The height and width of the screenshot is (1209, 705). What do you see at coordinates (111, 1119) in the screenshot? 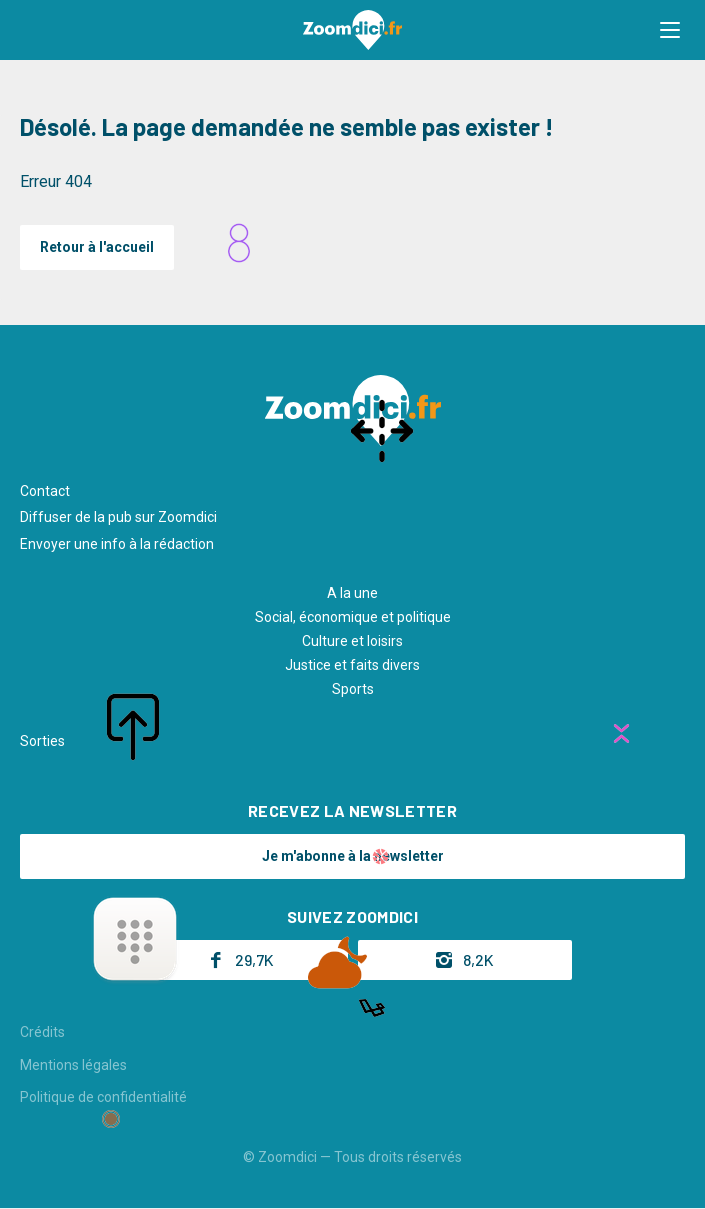
I see `indicates a selected radio button option` at bounding box center [111, 1119].